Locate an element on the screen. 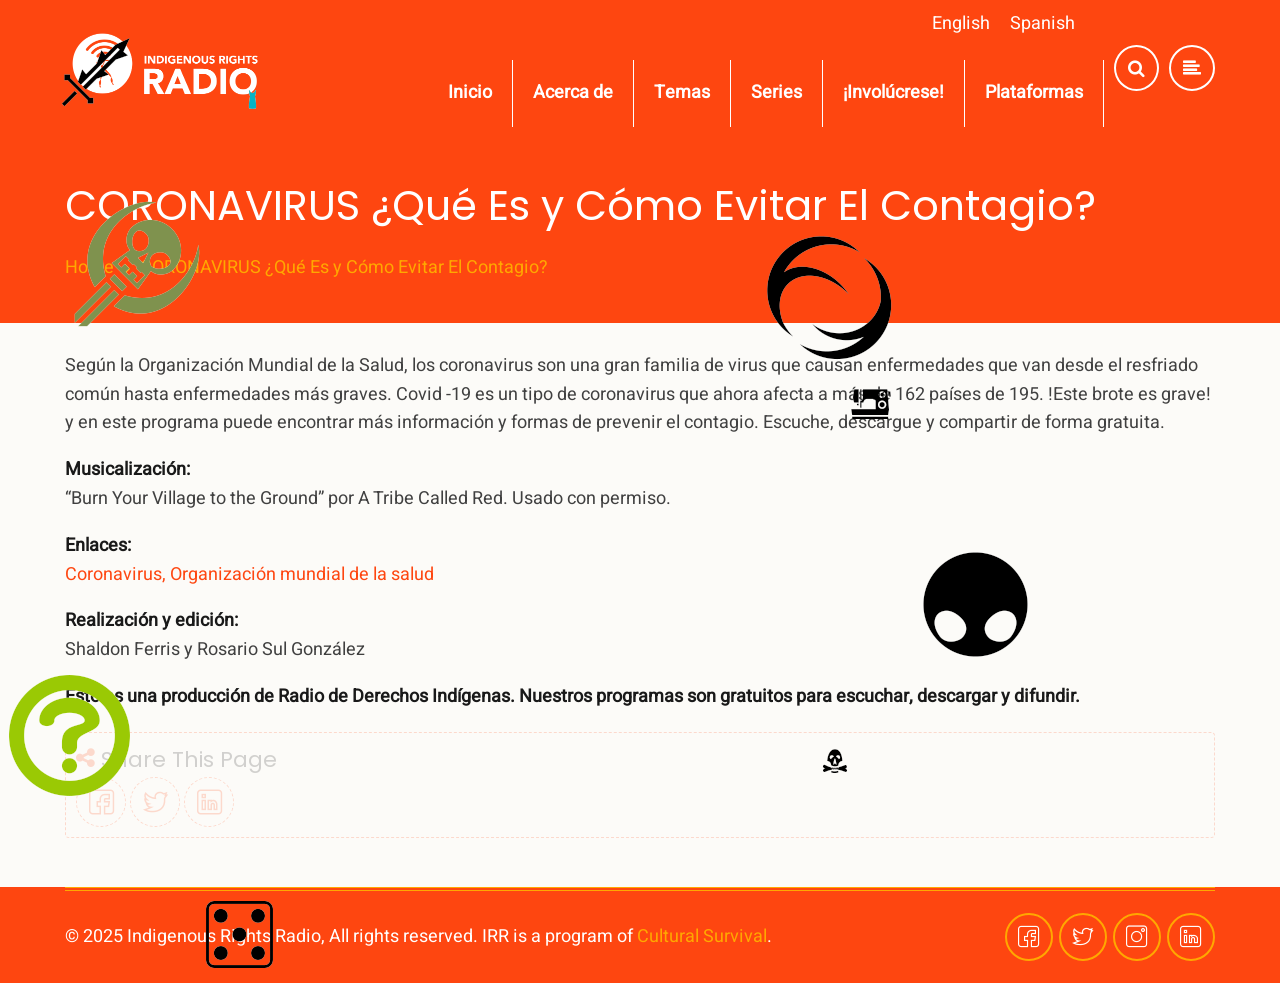 This screenshot has width=1280, height=983. select necromancer or dark mage class is located at coordinates (138, 263).